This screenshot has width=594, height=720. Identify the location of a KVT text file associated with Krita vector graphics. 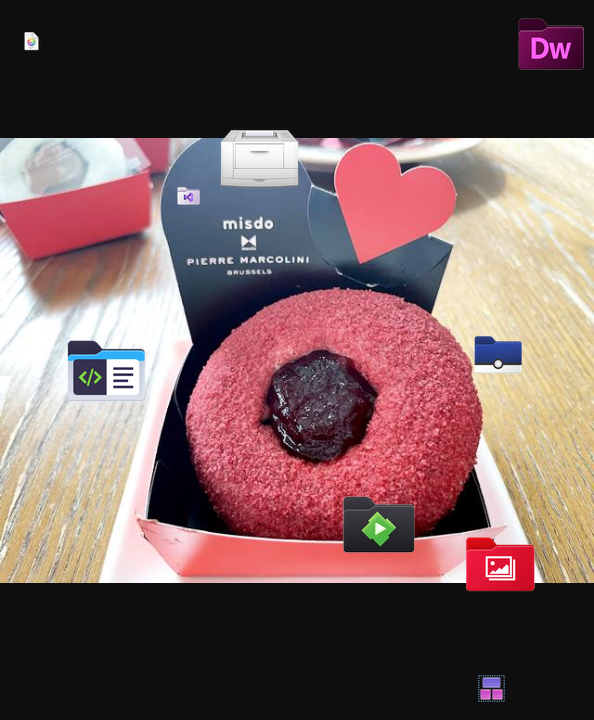
(31, 41).